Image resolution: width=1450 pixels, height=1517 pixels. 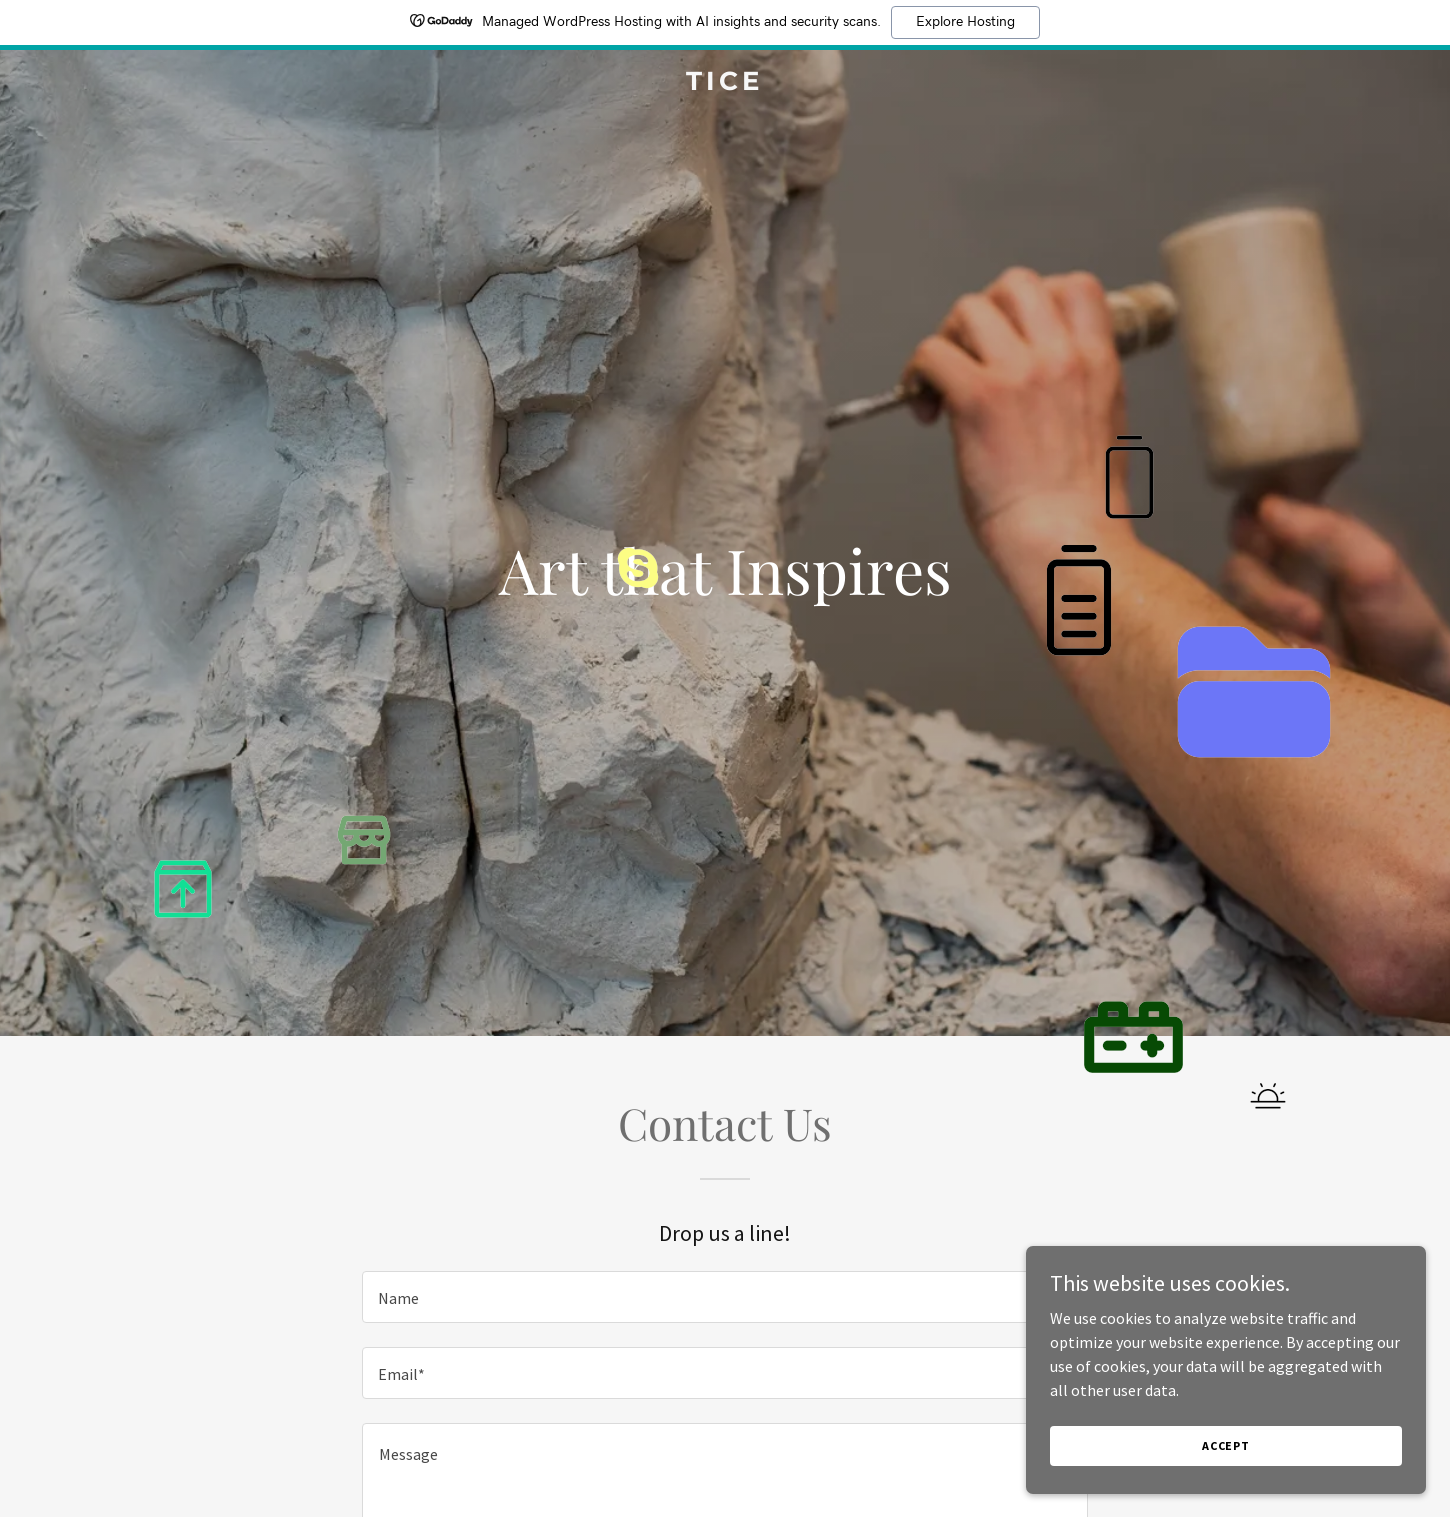 What do you see at coordinates (1133, 1040) in the screenshot?
I see `check vehicle battery status` at bounding box center [1133, 1040].